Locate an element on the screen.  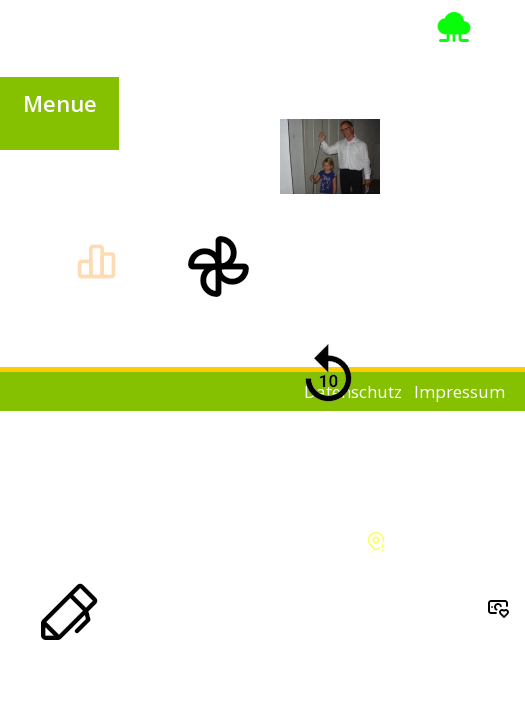
view analytics or statistics is located at coordinates (96, 261).